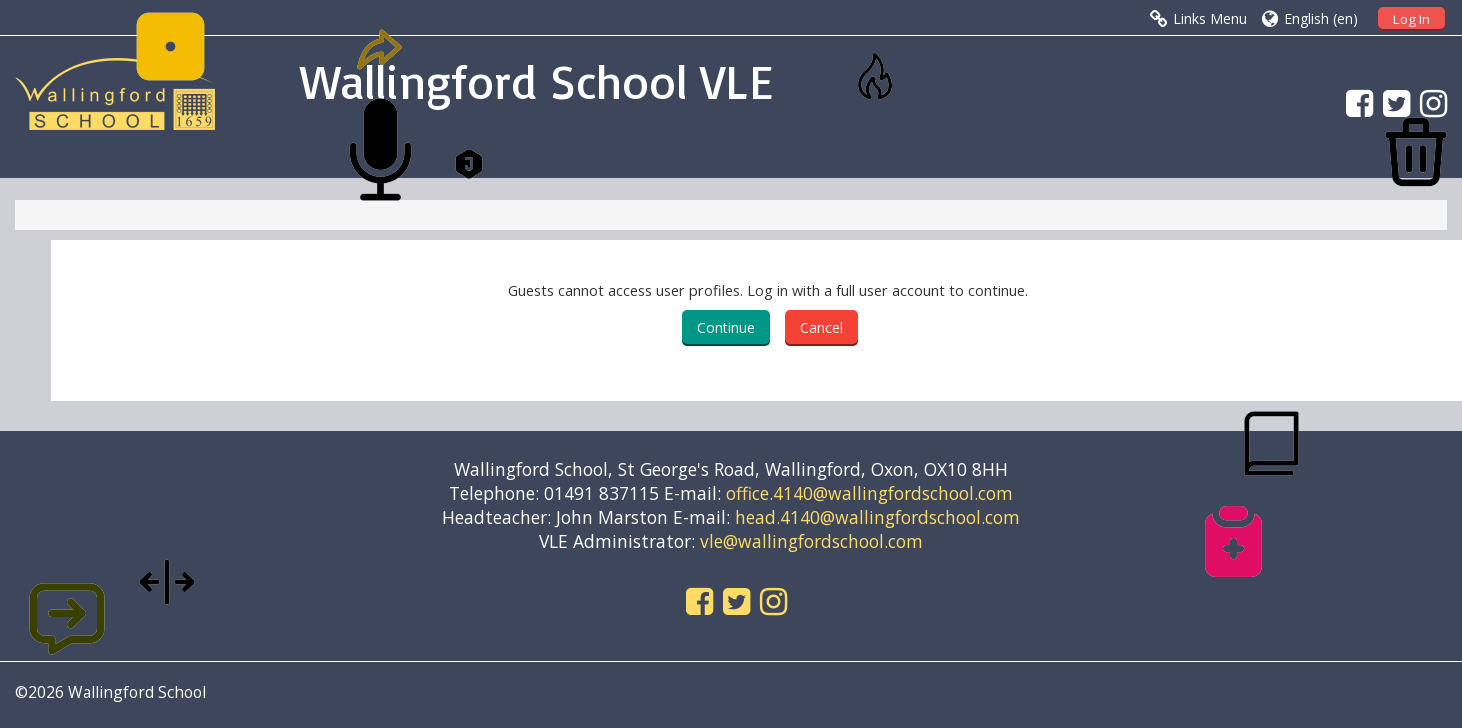  Describe the element at coordinates (875, 76) in the screenshot. I see `indicates trending or popular content` at that location.